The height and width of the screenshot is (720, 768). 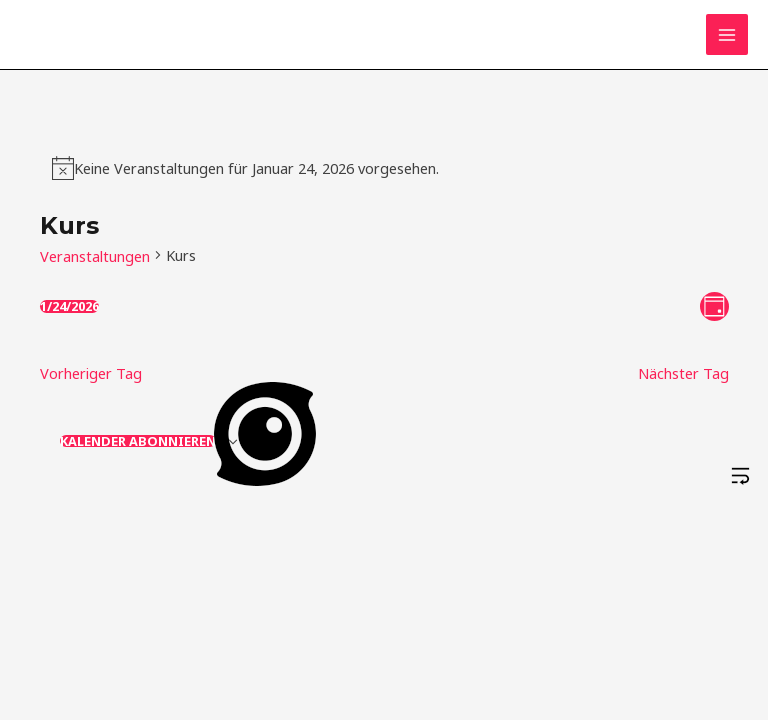 I want to click on toggle text wrapping in editor, so click(x=740, y=475).